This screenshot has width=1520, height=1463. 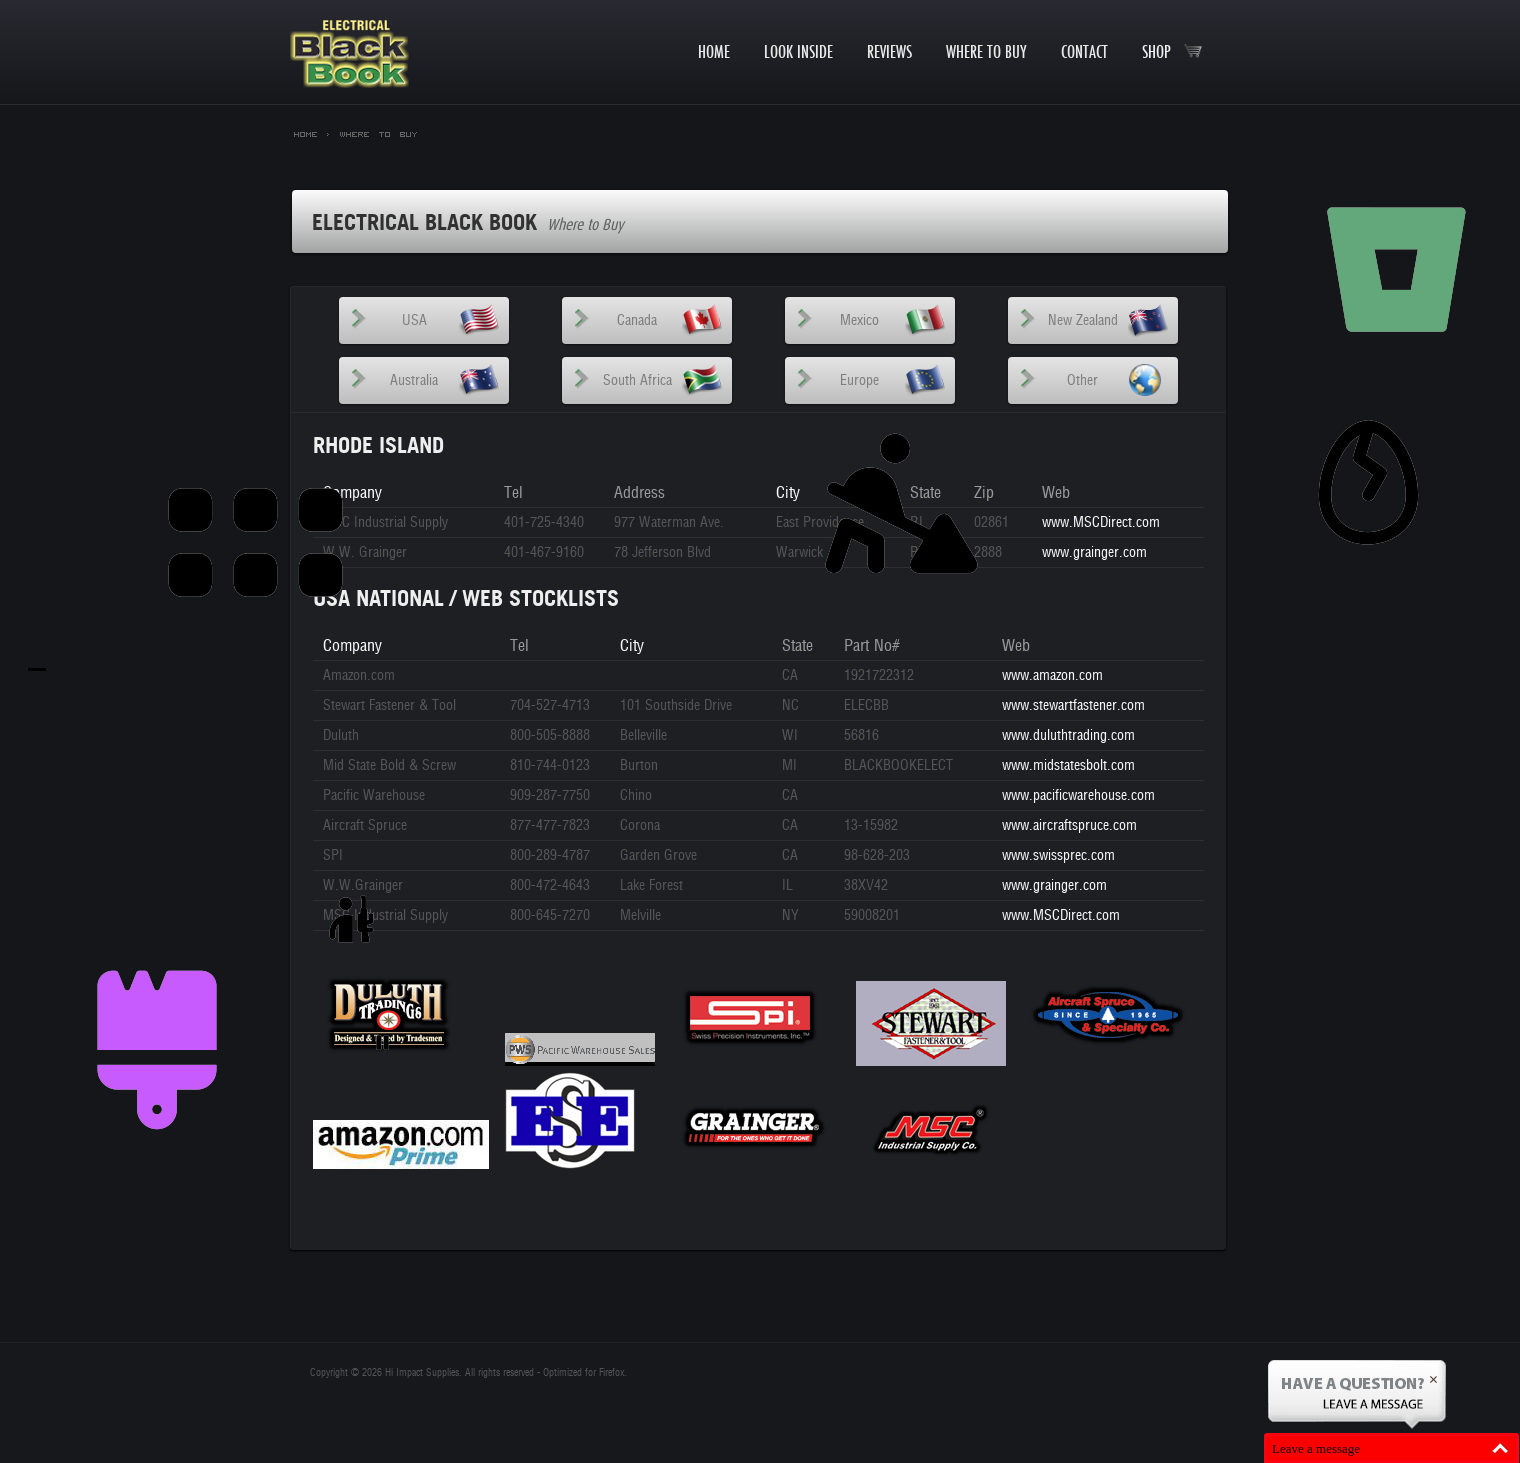 I want to click on open bitbucket repository, so click(x=1396, y=269).